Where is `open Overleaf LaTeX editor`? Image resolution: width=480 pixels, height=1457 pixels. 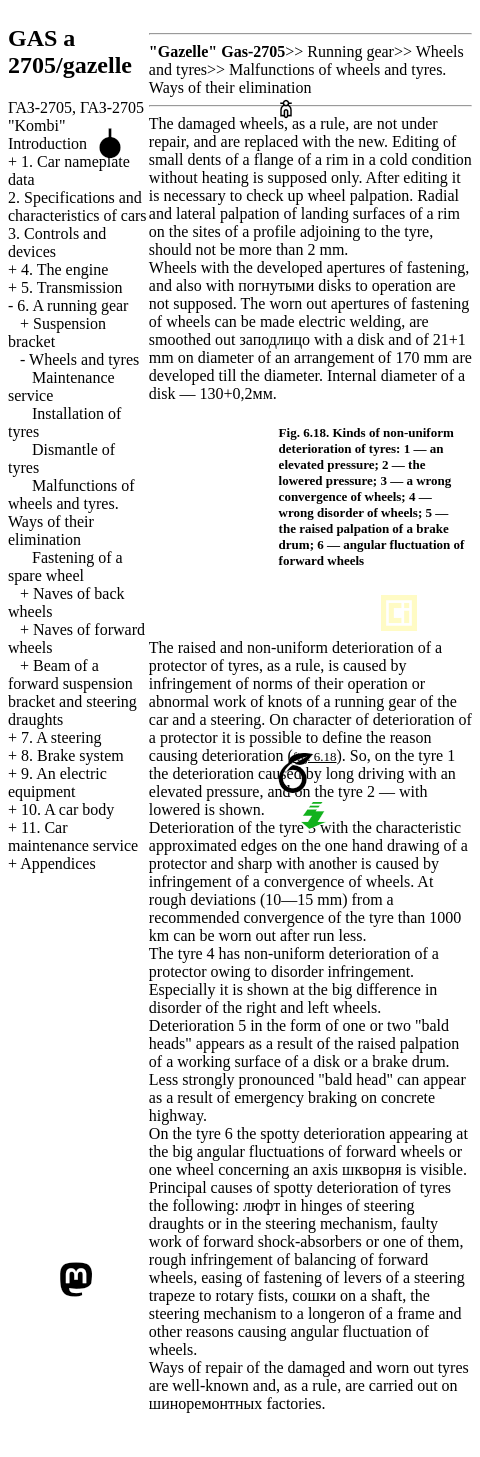 open Overleaf LaTeX editor is located at coordinates (296, 773).